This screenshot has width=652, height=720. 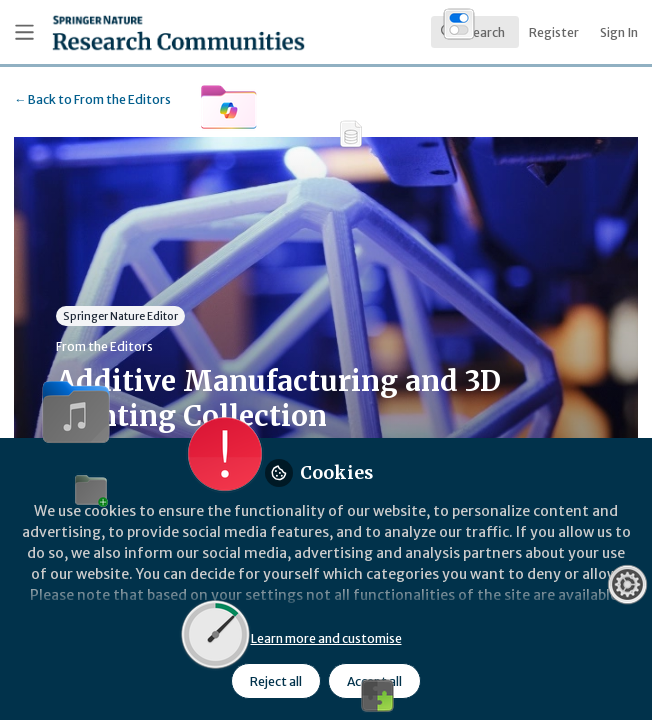 What do you see at coordinates (377, 695) in the screenshot?
I see `manage gnome shell extensions` at bounding box center [377, 695].